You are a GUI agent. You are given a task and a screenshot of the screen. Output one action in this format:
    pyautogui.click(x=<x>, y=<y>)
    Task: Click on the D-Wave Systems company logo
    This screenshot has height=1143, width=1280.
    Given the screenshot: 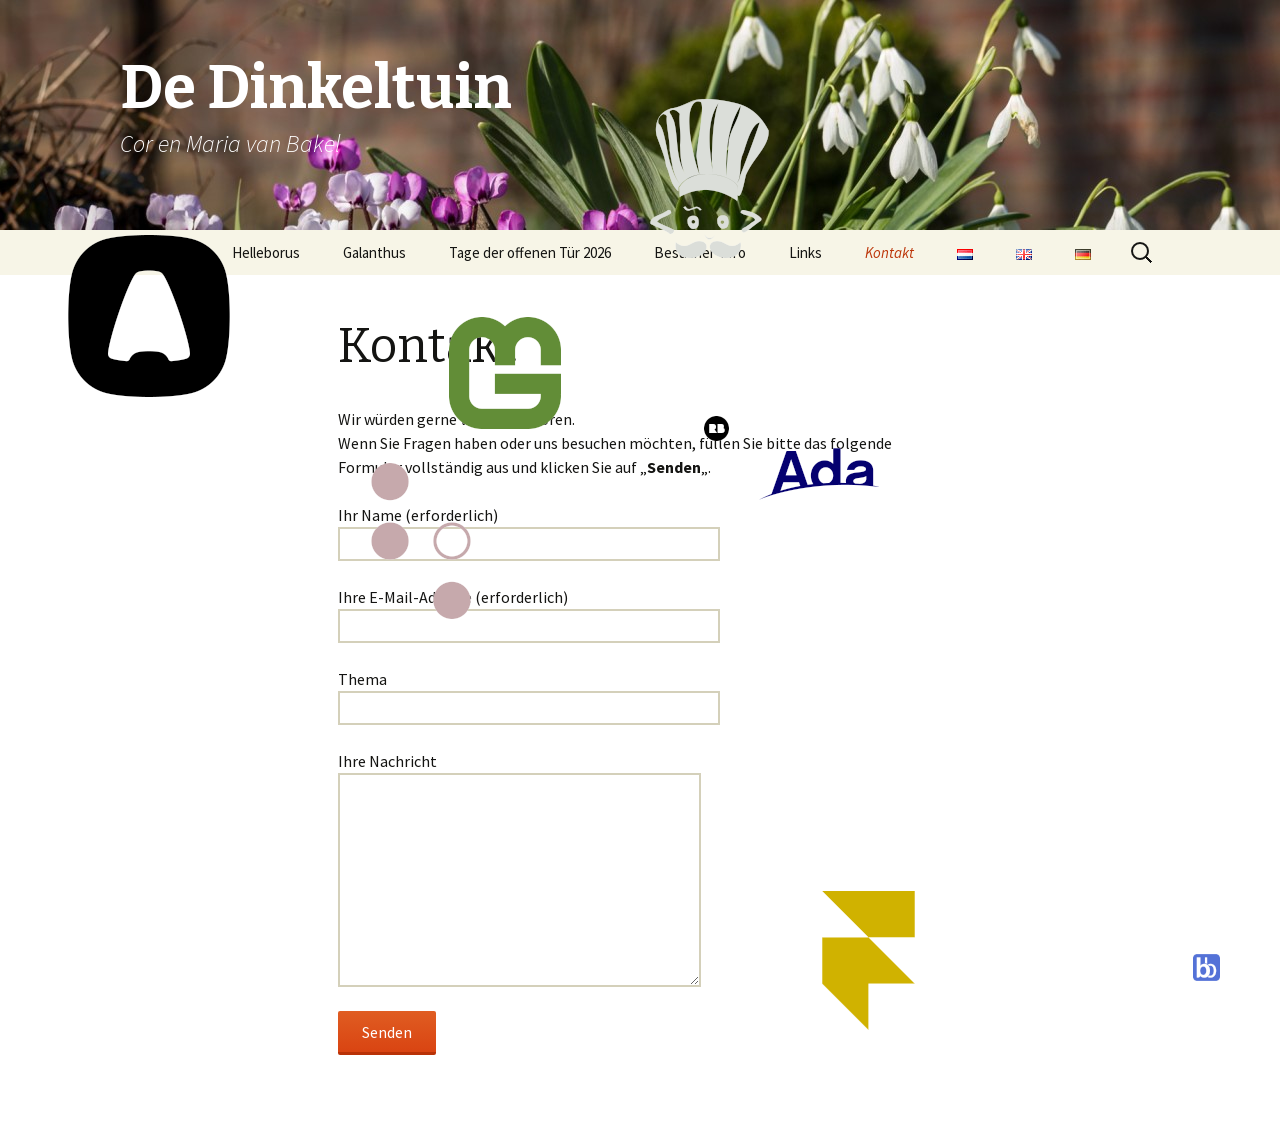 What is the action you would take?
    pyautogui.click(x=421, y=541)
    